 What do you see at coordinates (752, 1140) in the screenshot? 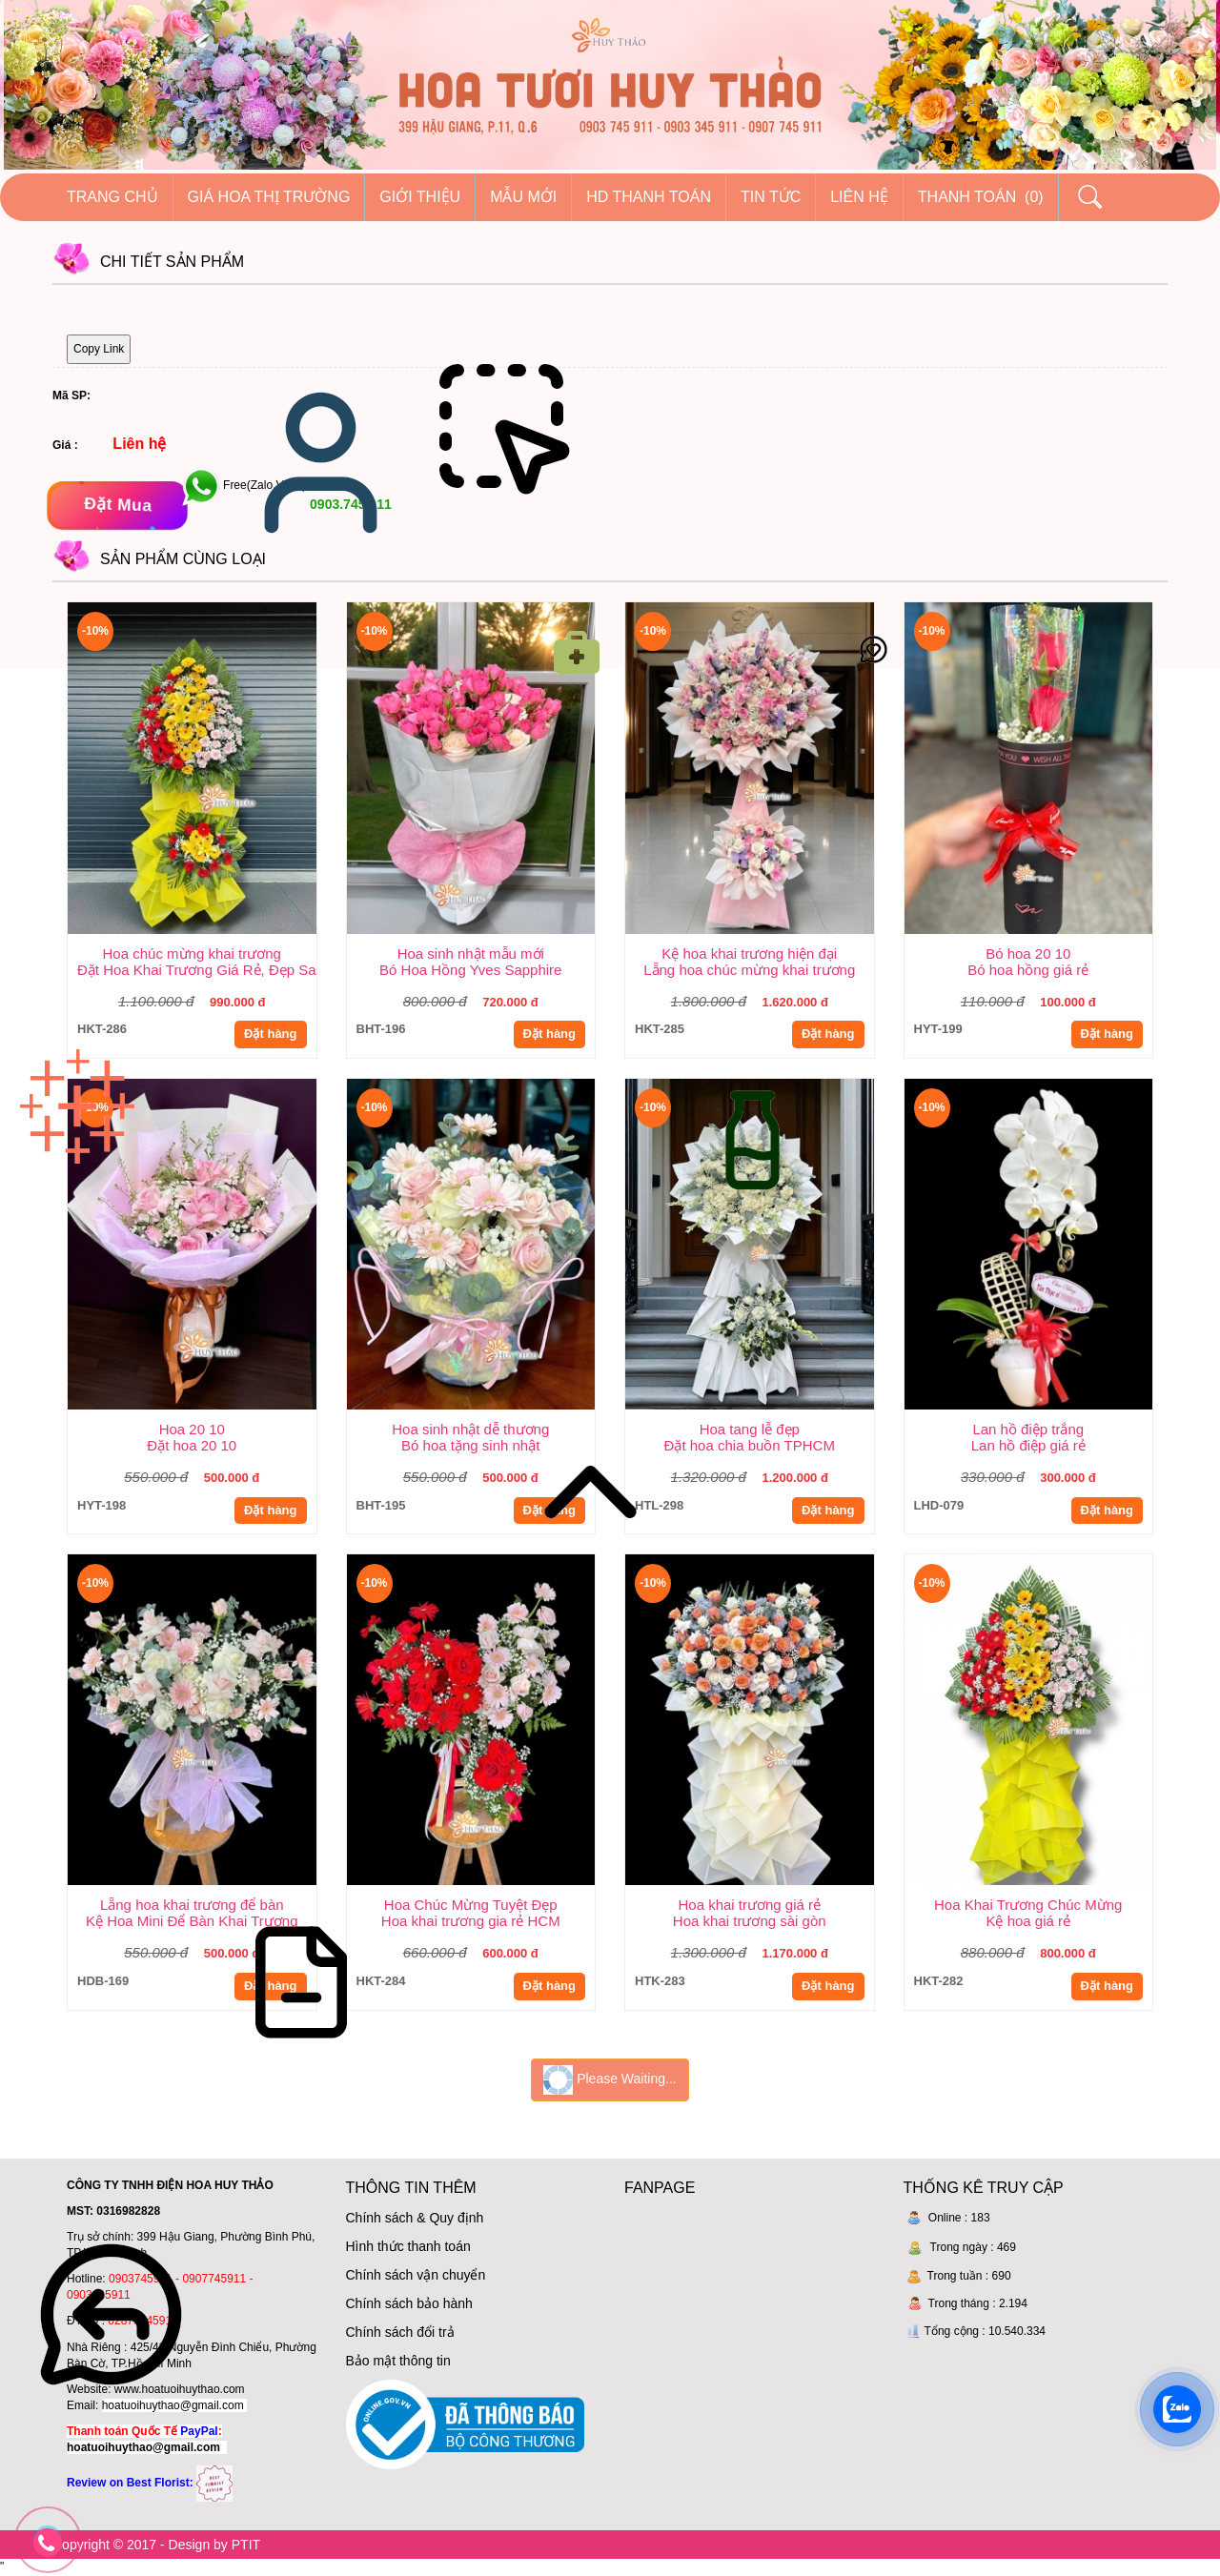
I see `add milk to shopping list` at bounding box center [752, 1140].